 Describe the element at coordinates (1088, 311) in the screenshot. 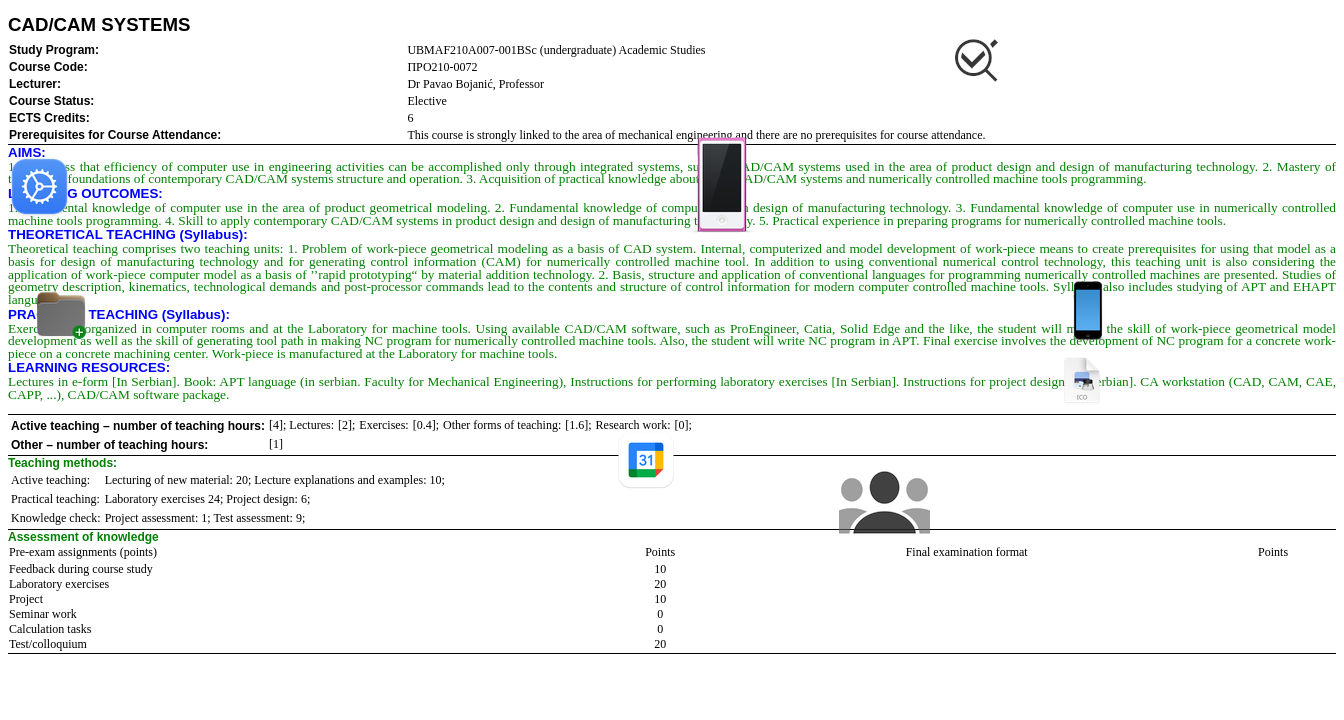

I see `iPod Touch device connected to your system` at that location.